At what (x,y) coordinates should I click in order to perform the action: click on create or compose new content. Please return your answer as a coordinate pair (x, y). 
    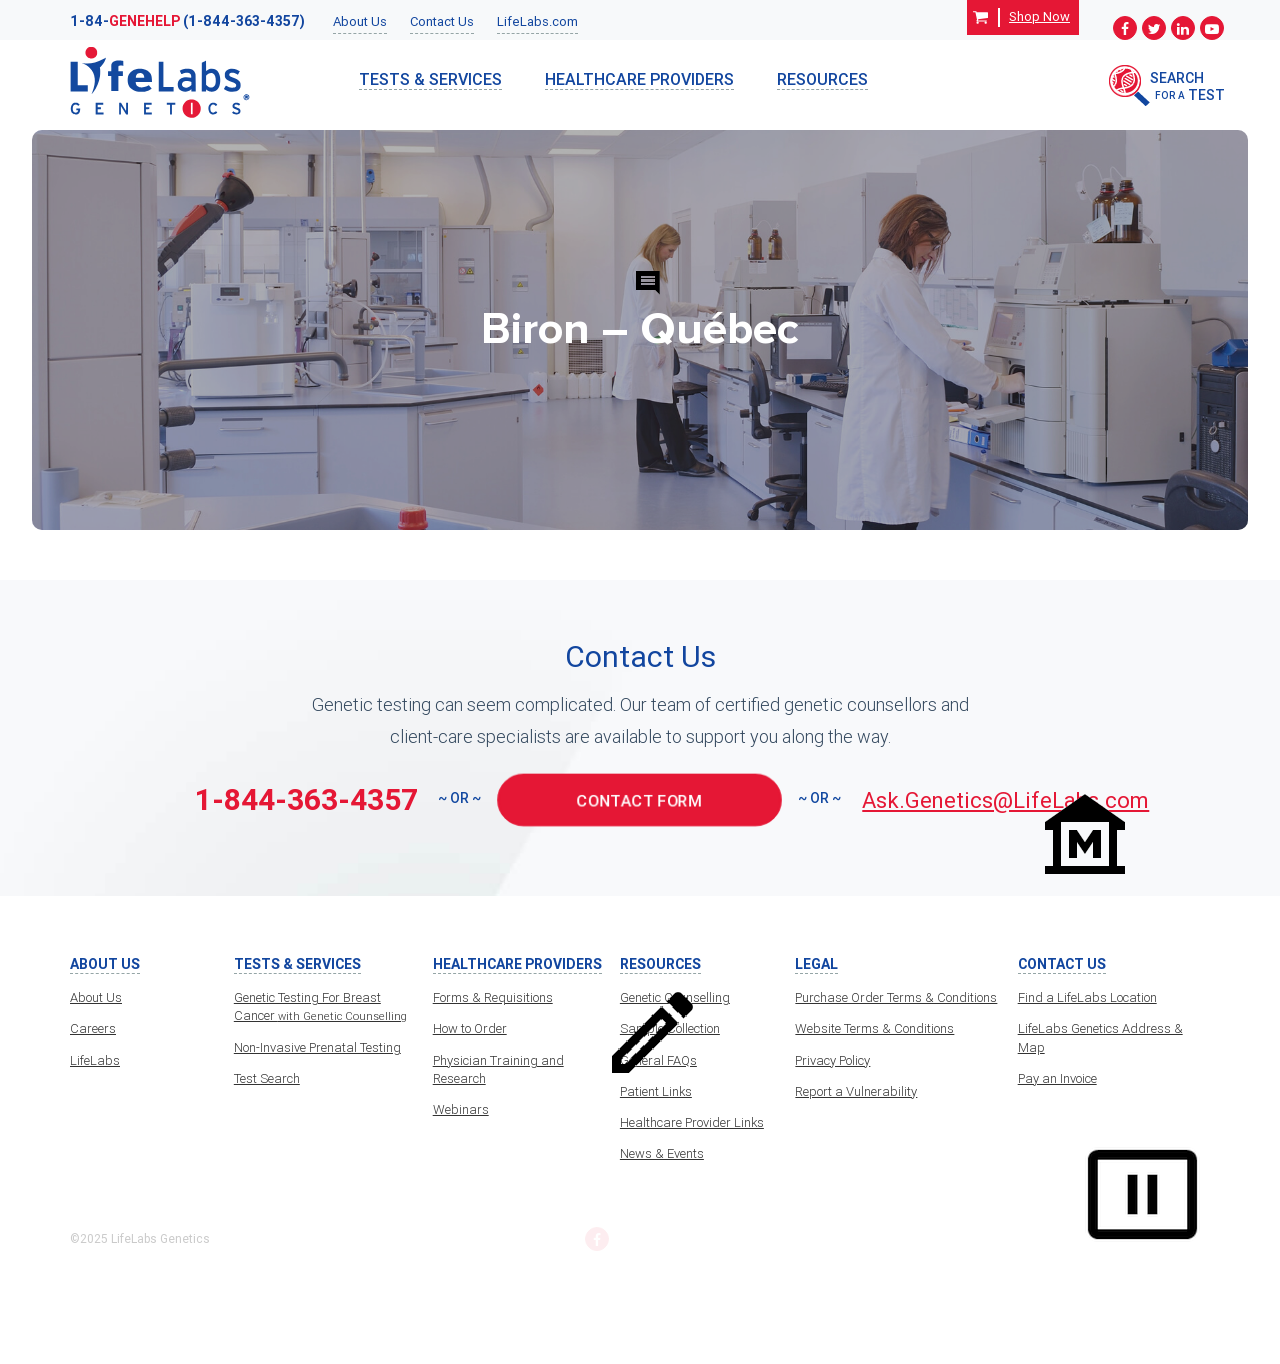
    Looking at the image, I should click on (652, 1032).